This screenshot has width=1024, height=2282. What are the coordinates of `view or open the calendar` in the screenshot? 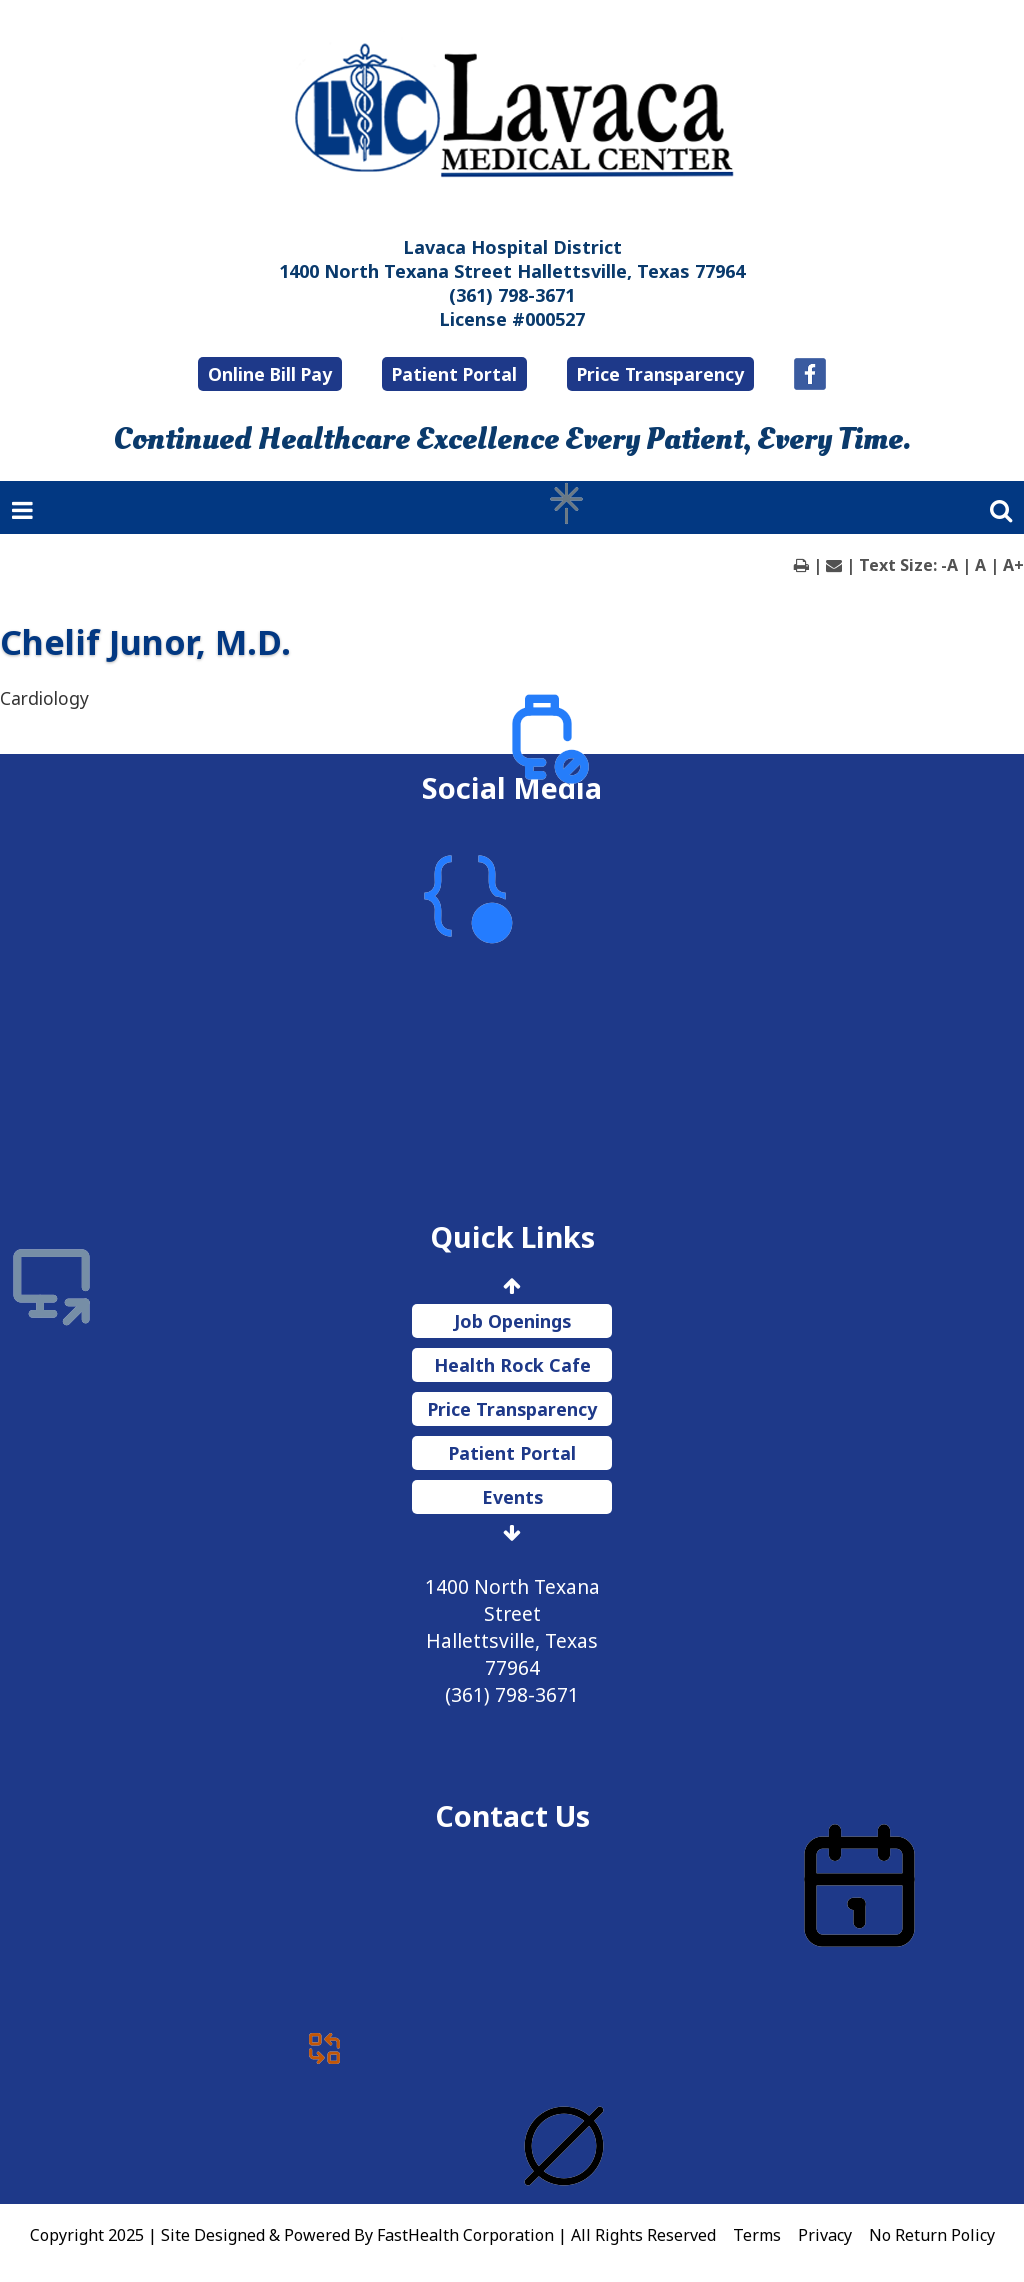 It's located at (859, 1885).